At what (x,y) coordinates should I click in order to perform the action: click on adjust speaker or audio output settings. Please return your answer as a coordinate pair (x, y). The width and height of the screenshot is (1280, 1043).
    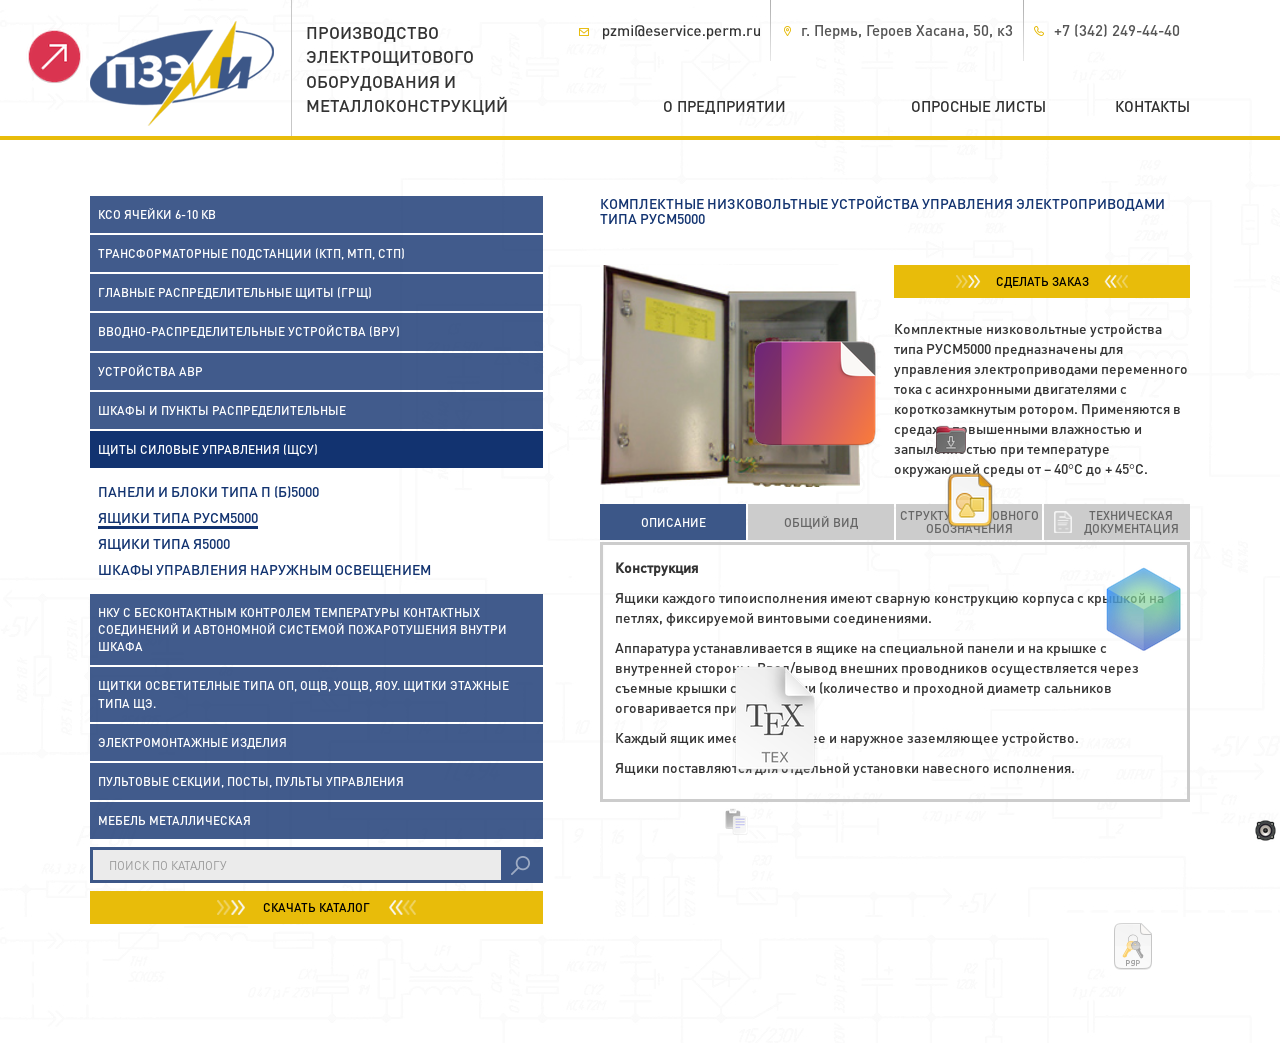
    Looking at the image, I should click on (1265, 830).